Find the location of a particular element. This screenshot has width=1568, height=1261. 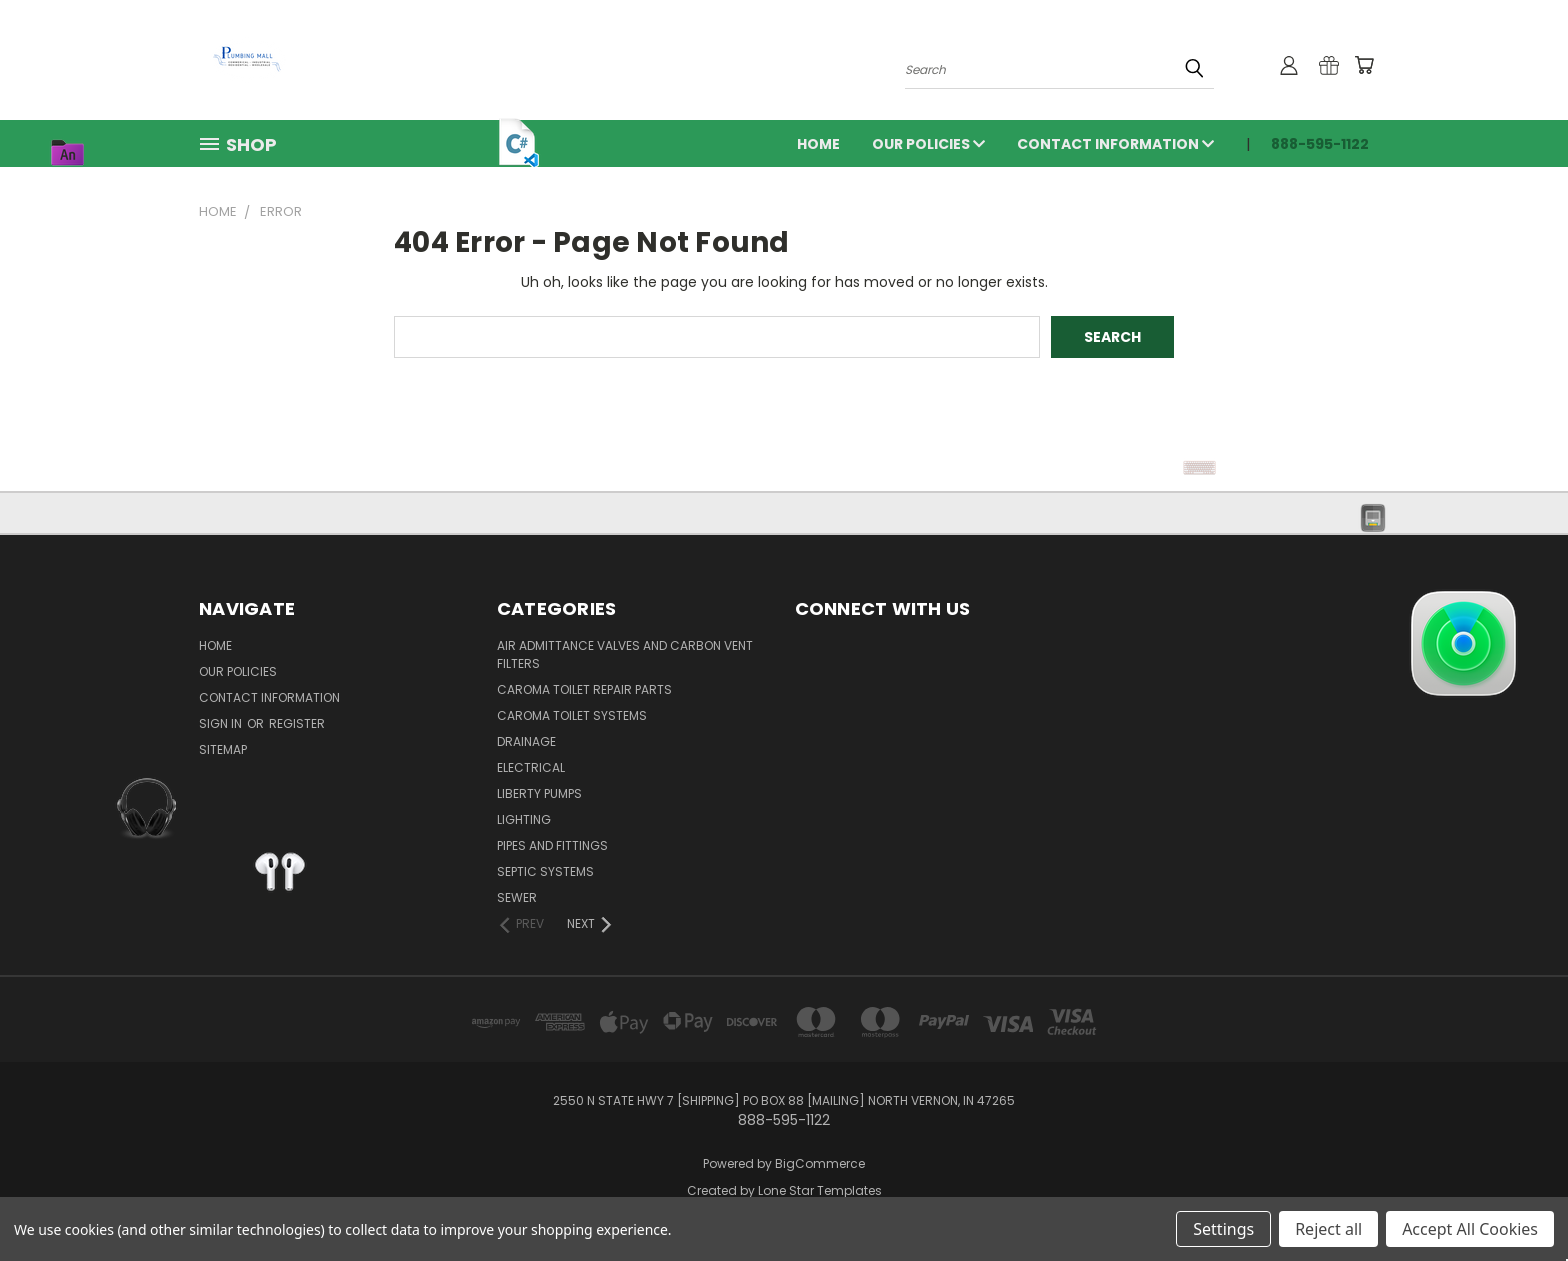

open Find My app to locate devices or people is located at coordinates (1463, 643).